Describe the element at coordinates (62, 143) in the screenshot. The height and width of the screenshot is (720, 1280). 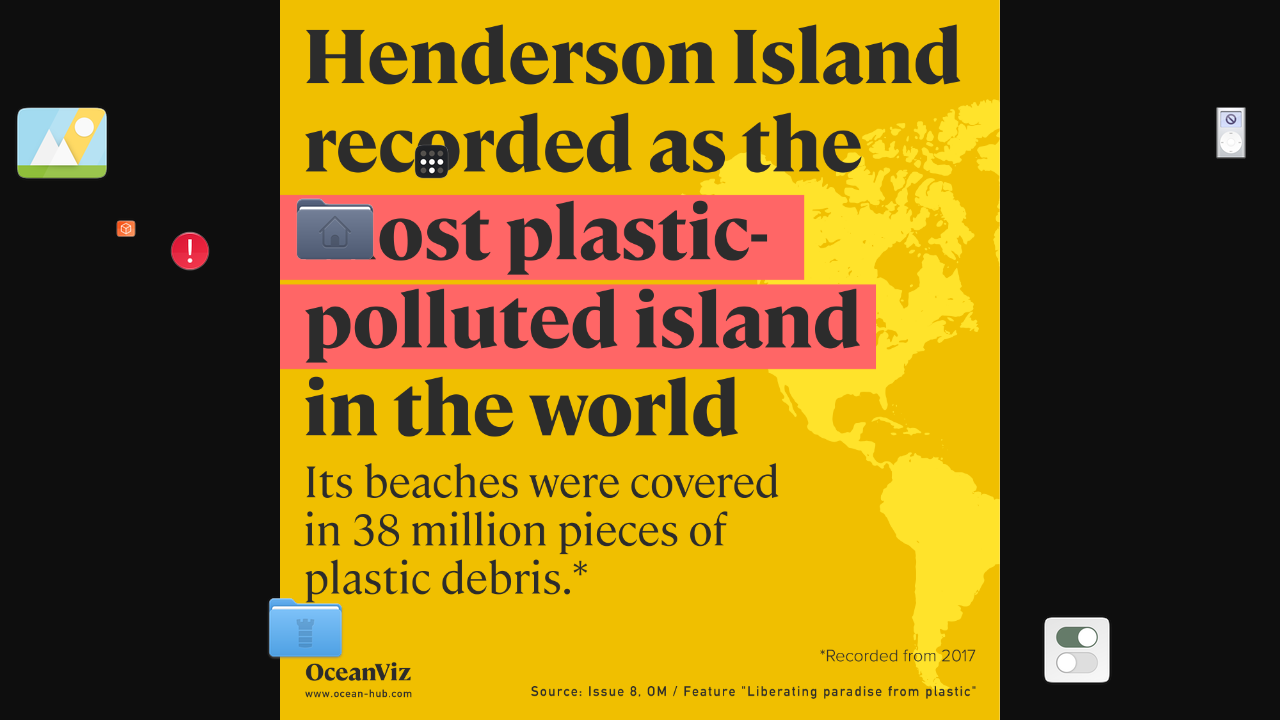
I see `open graphics applications folder` at that location.